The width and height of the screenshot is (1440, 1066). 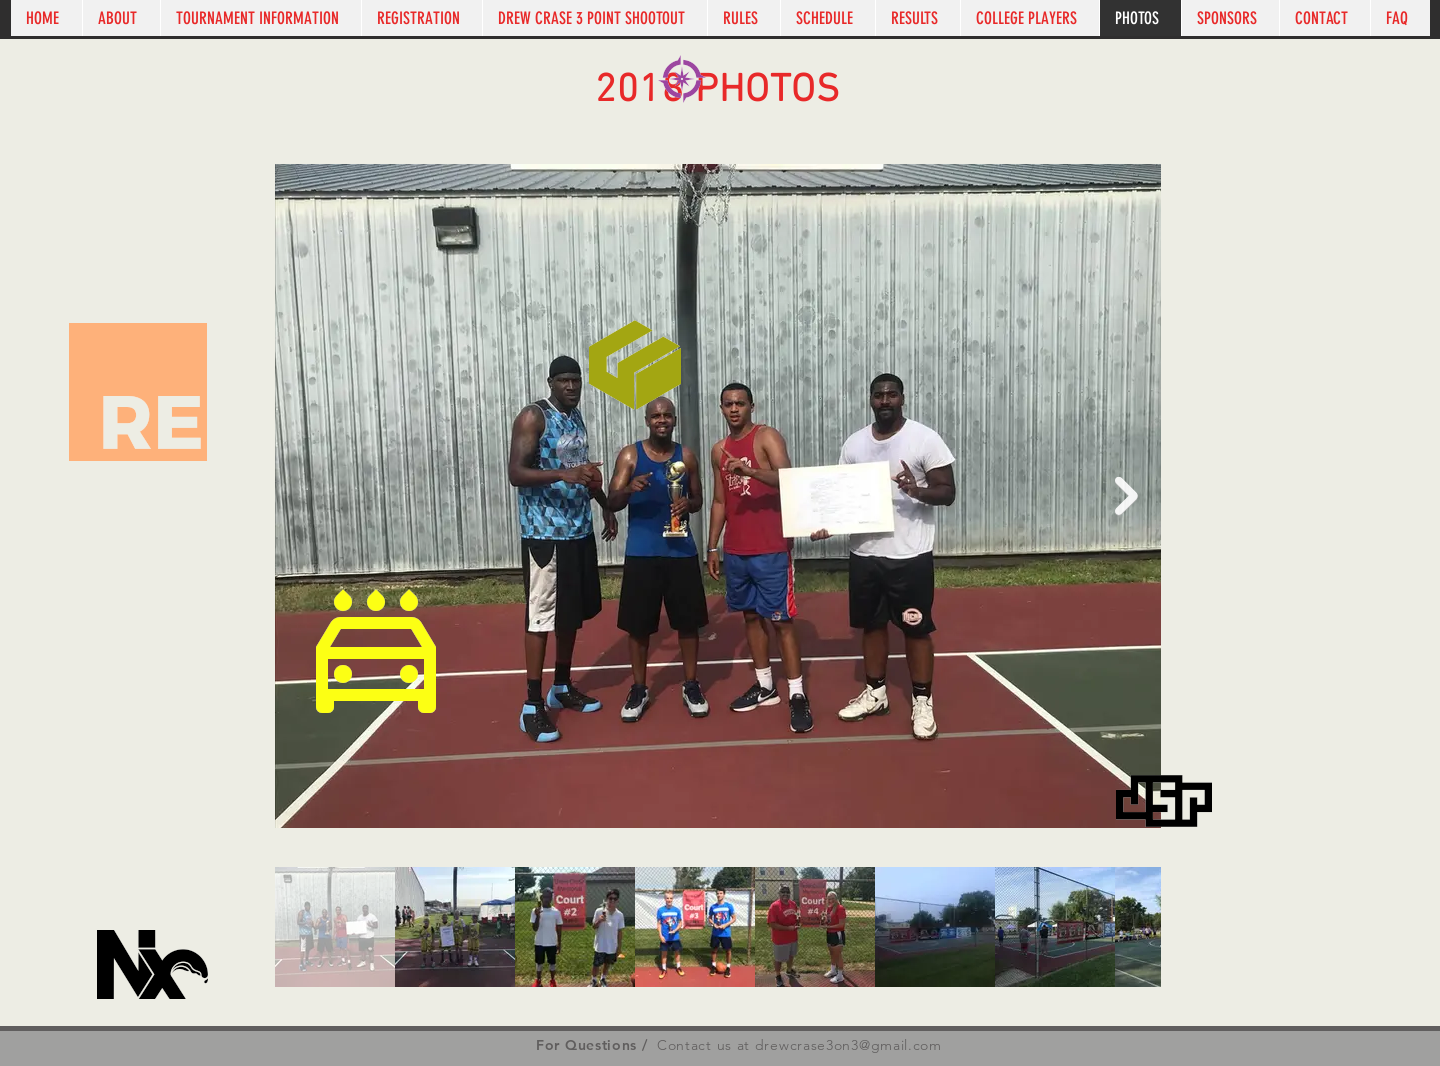 What do you see at coordinates (635, 365) in the screenshot?
I see `git large file storage logo` at bounding box center [635, 365].